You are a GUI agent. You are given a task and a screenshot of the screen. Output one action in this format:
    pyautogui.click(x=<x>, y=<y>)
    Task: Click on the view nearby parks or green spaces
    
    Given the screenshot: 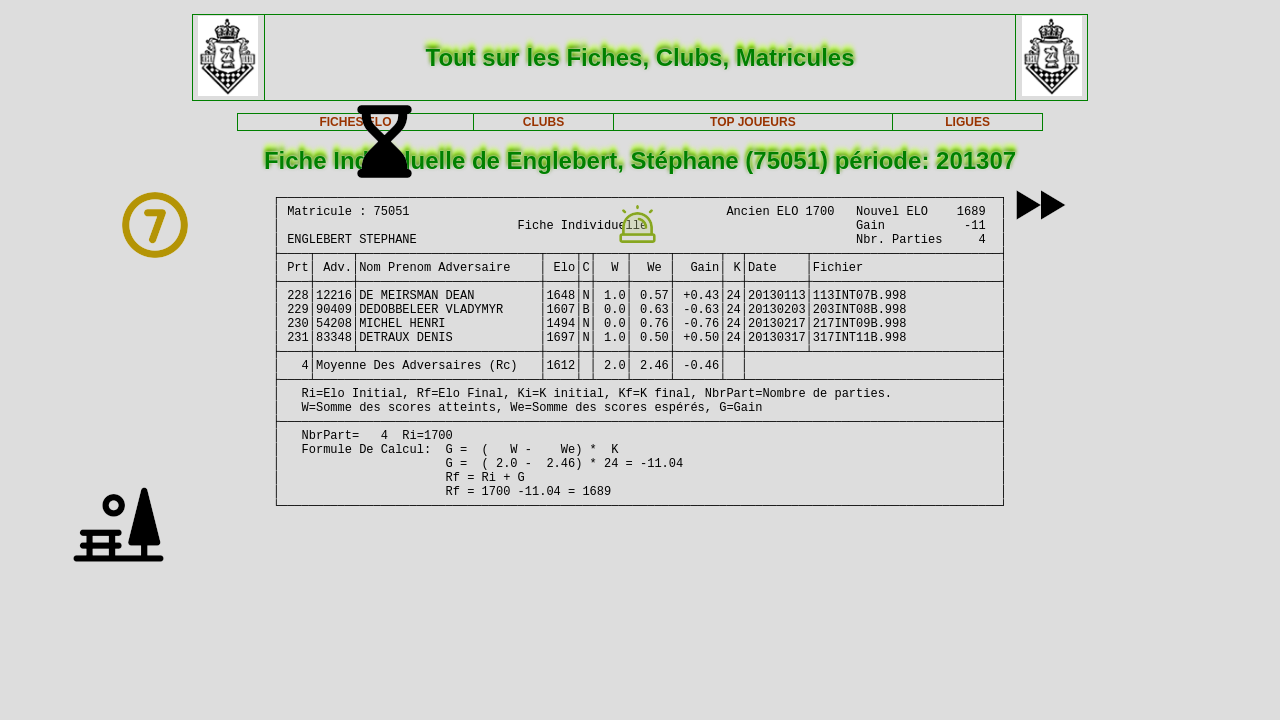 What is the action you would take?
    pyautogui.click(x=118, y=529)
    